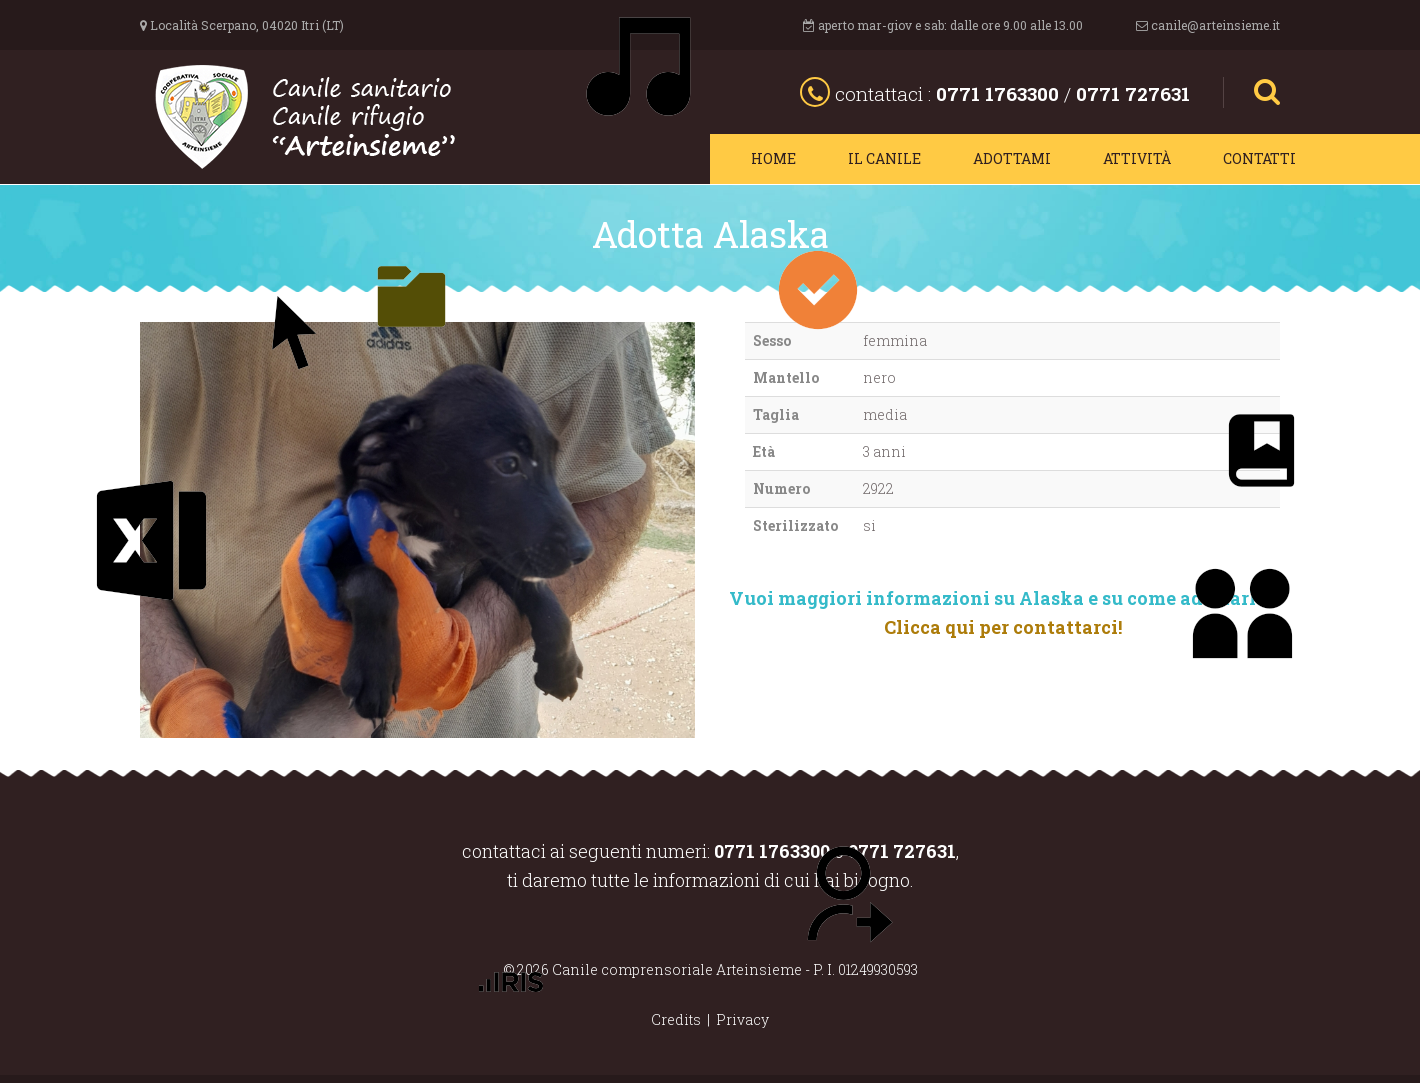 Image resolution: width=1420 pixels, height=1083 pixels. I want to click on indicates a completed or successful action, so click(818, 290).